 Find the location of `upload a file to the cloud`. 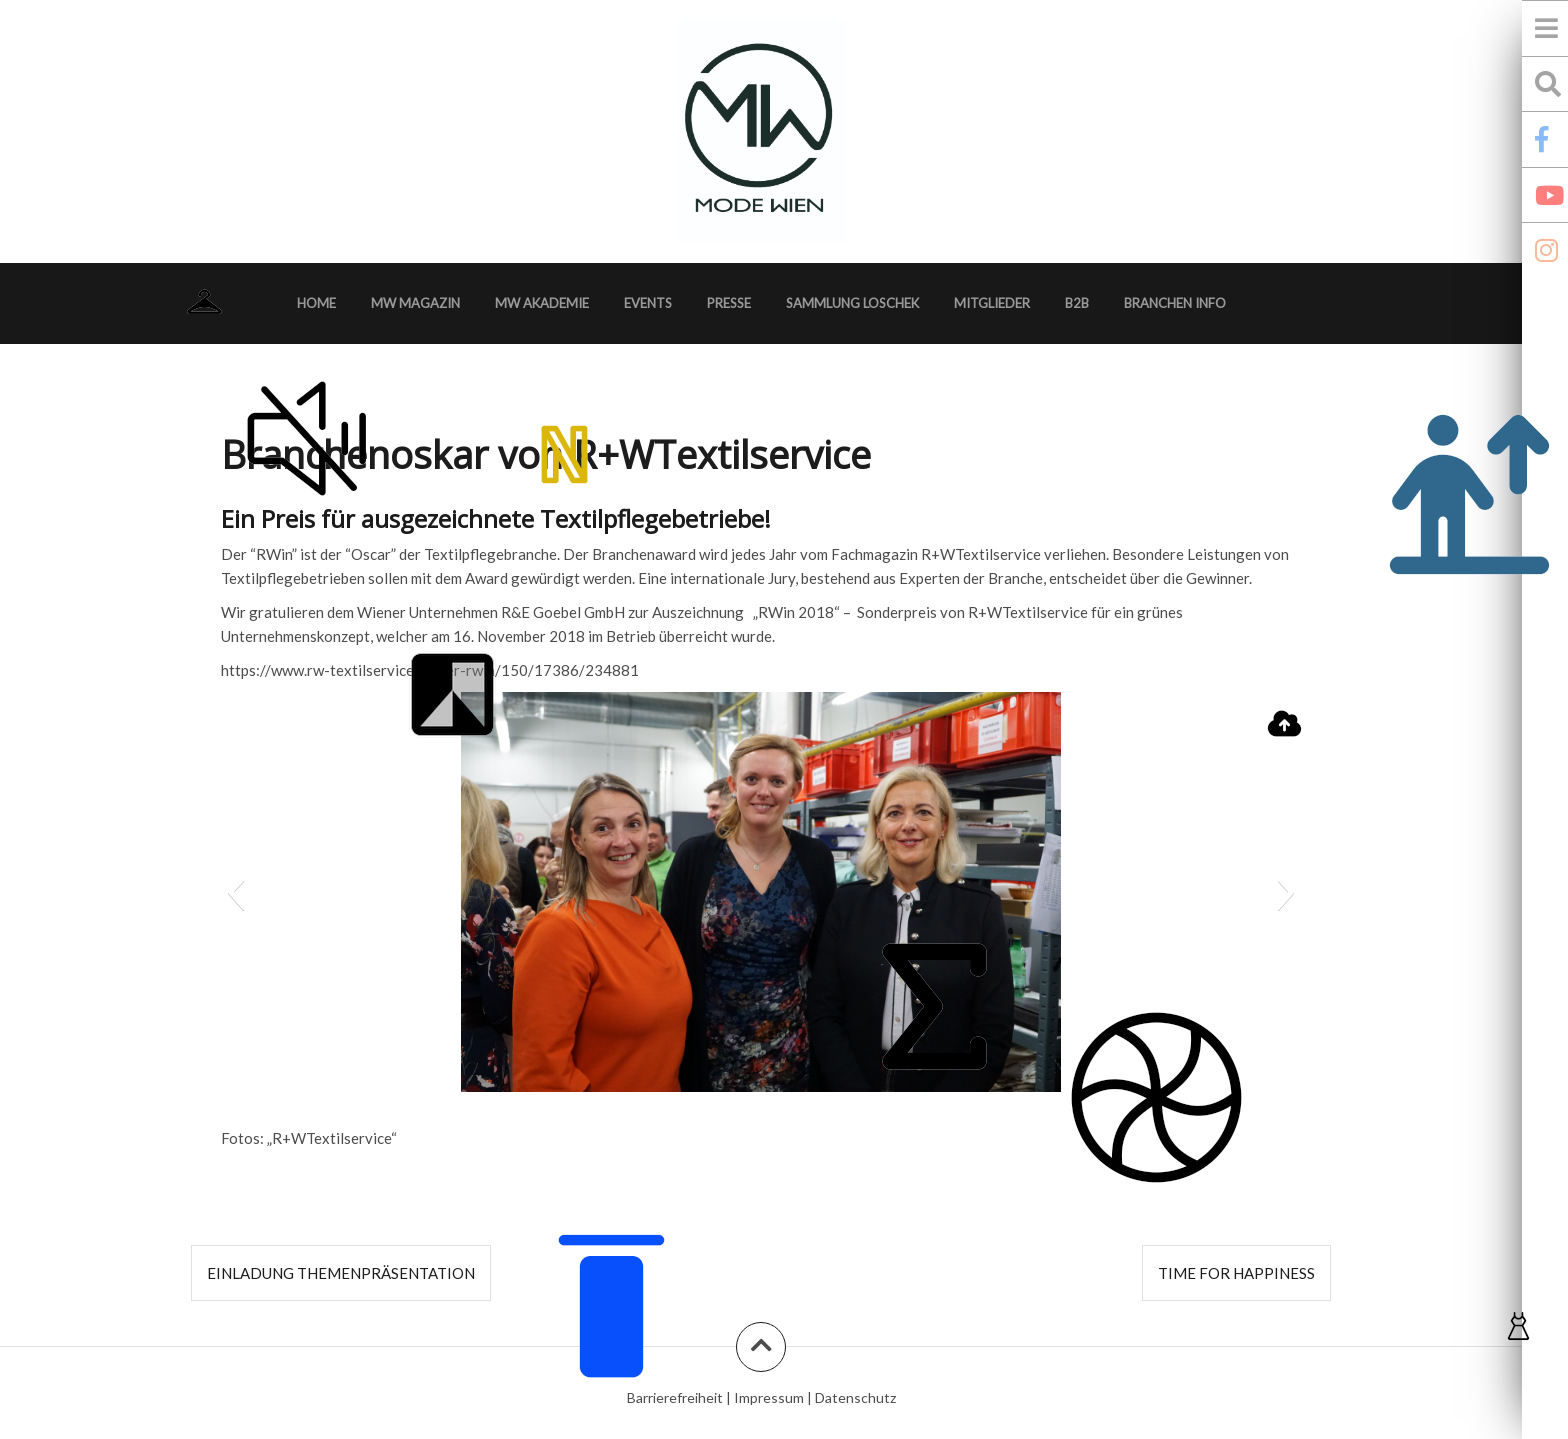

upload a file to the cloud is located at coordinates (1284, 723).